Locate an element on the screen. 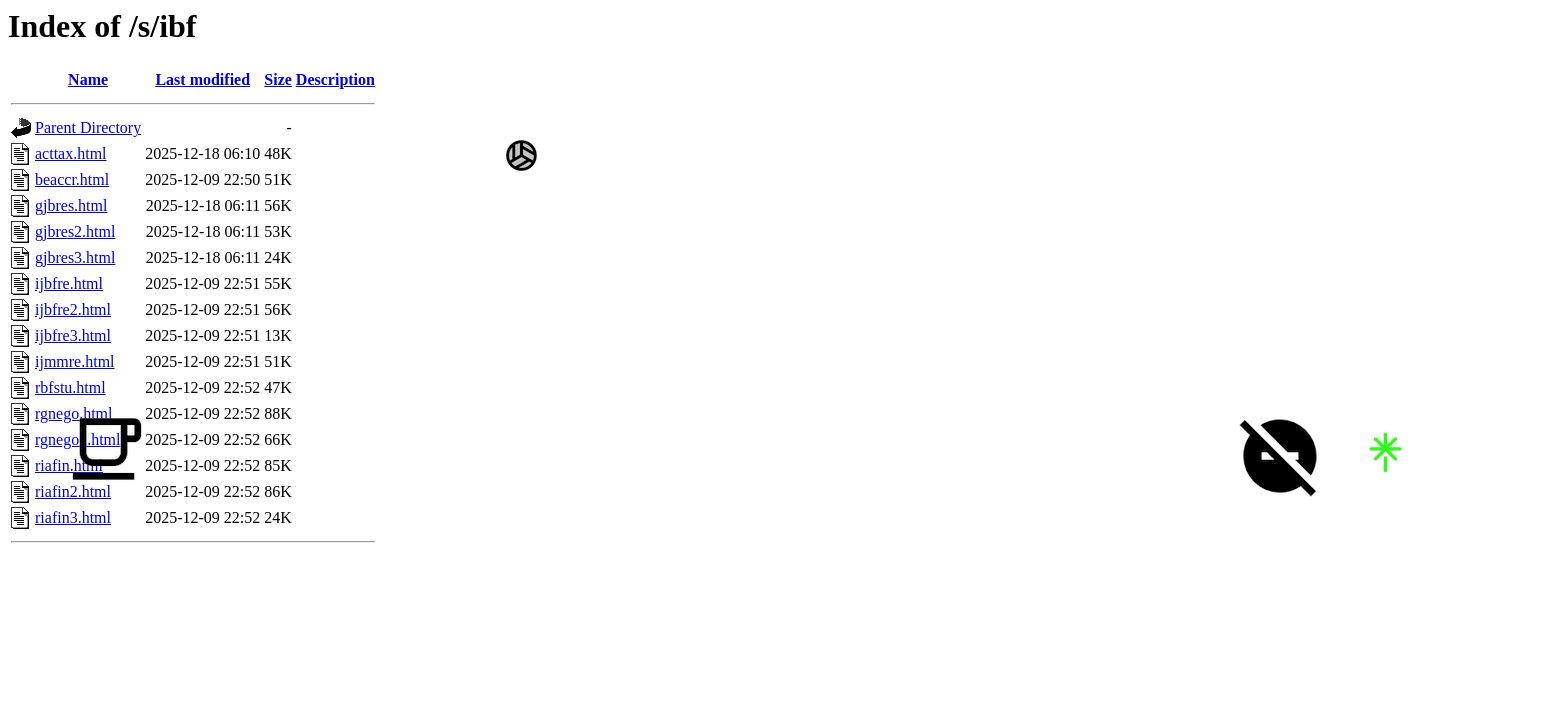 This screenshot has height=720, width=1563. link to linktree profile is located at coordinates (1385, 452).